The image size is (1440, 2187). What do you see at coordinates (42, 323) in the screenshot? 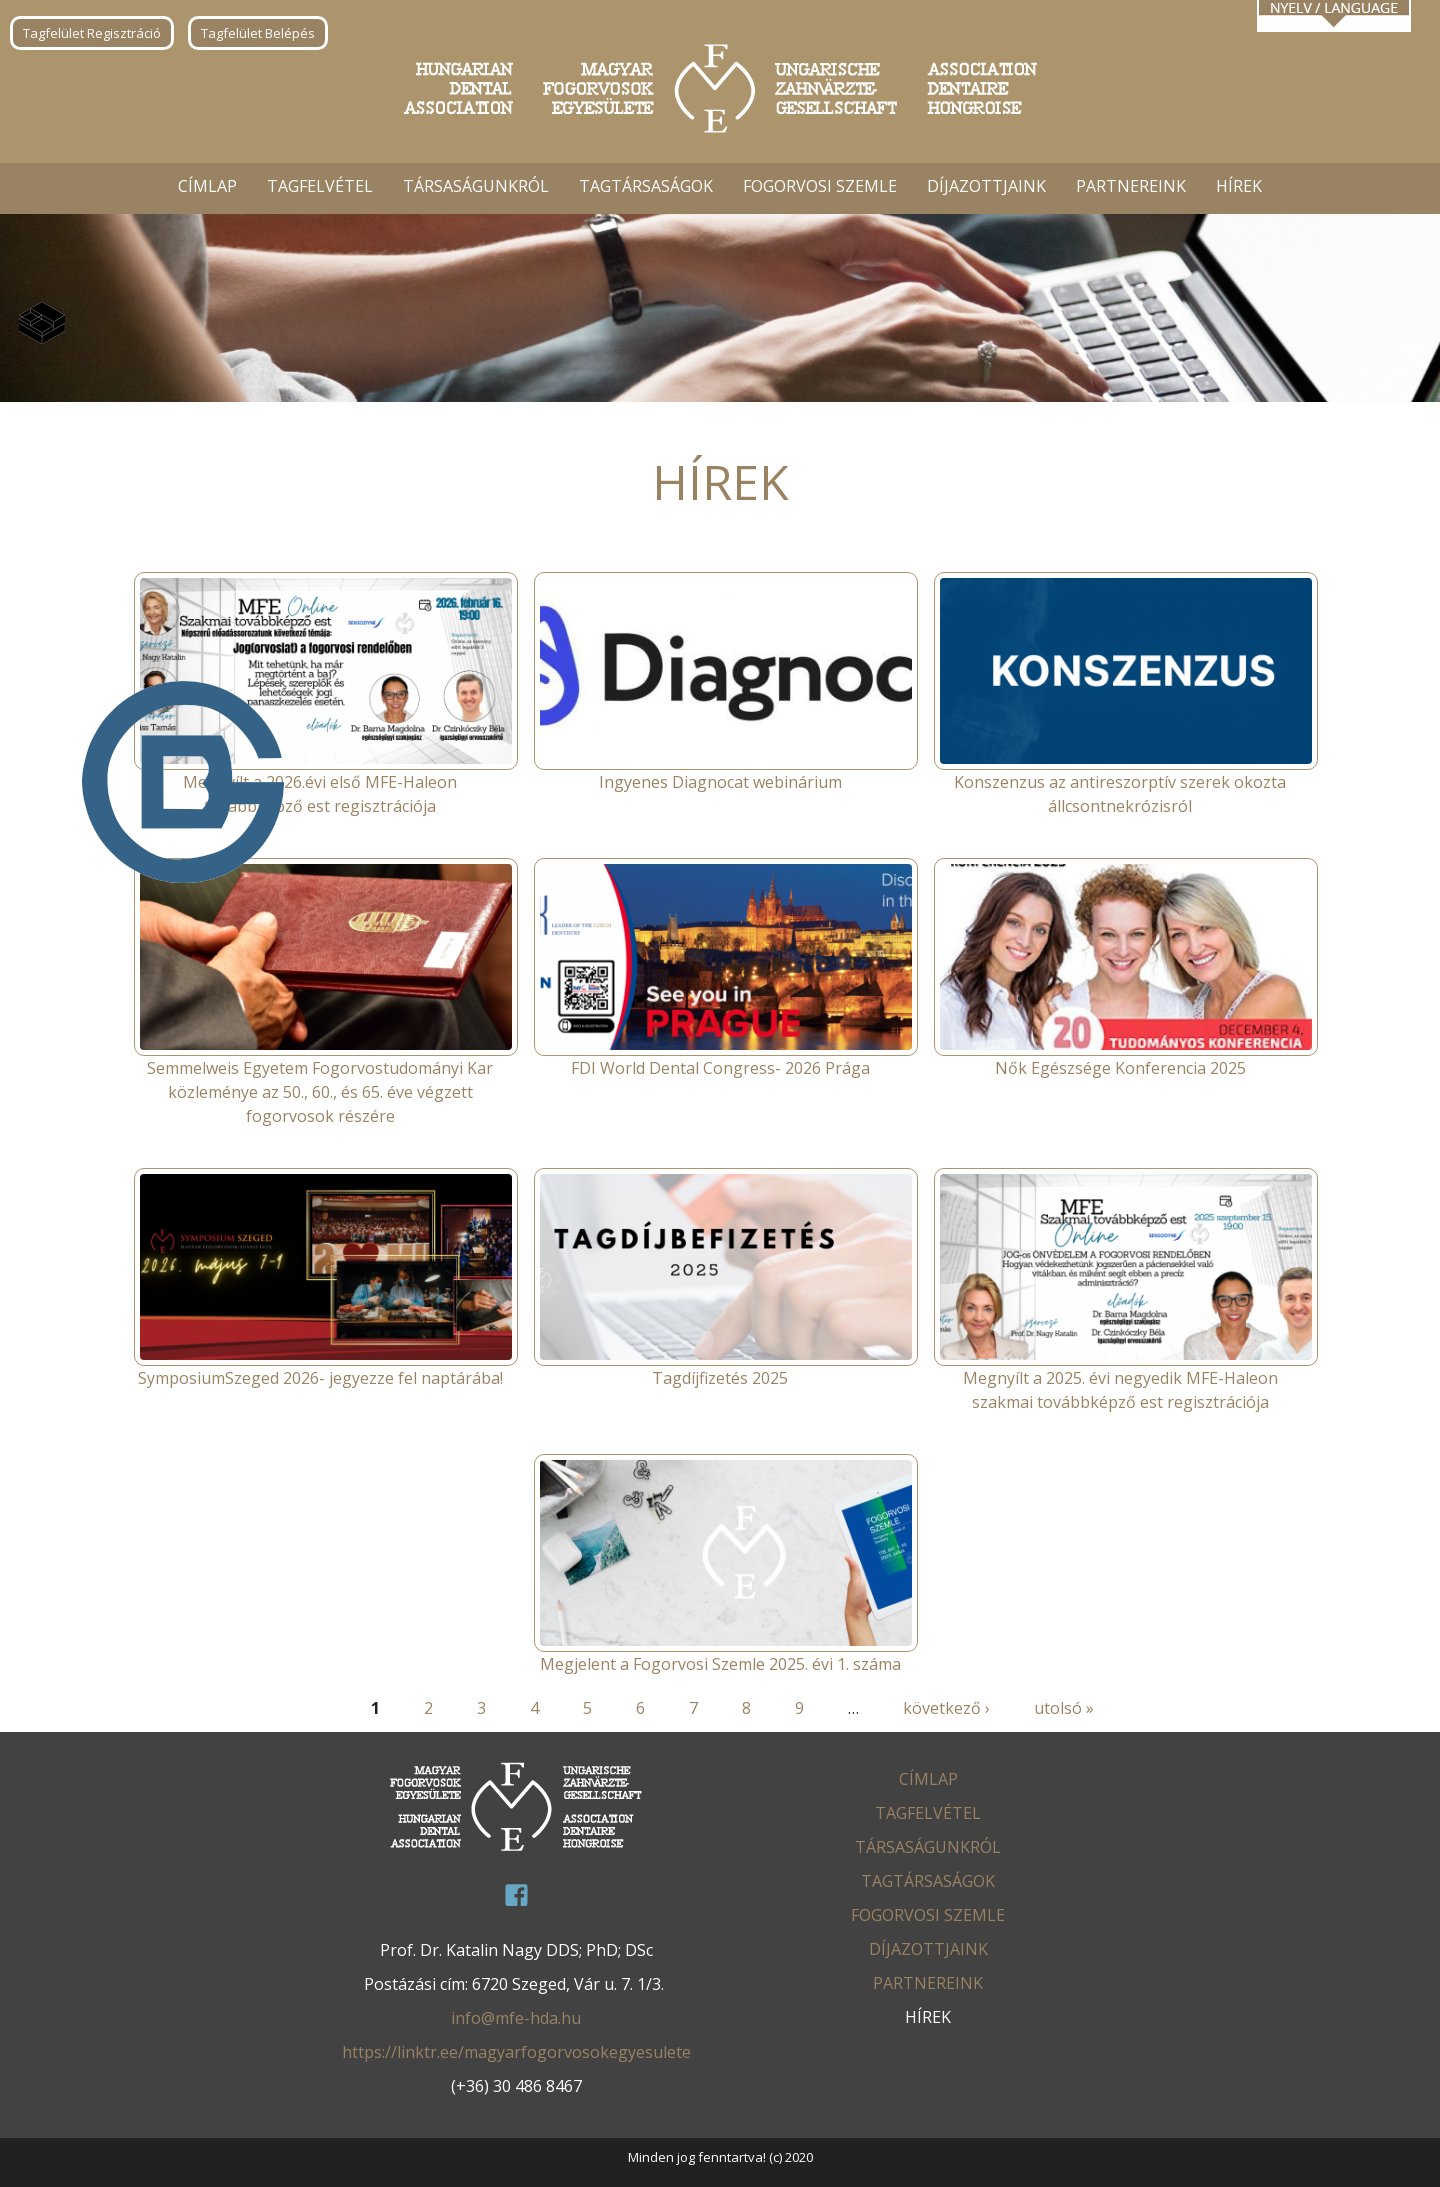
I see `Linux Containers (LXC) logo` at bounding box center [42, 323].